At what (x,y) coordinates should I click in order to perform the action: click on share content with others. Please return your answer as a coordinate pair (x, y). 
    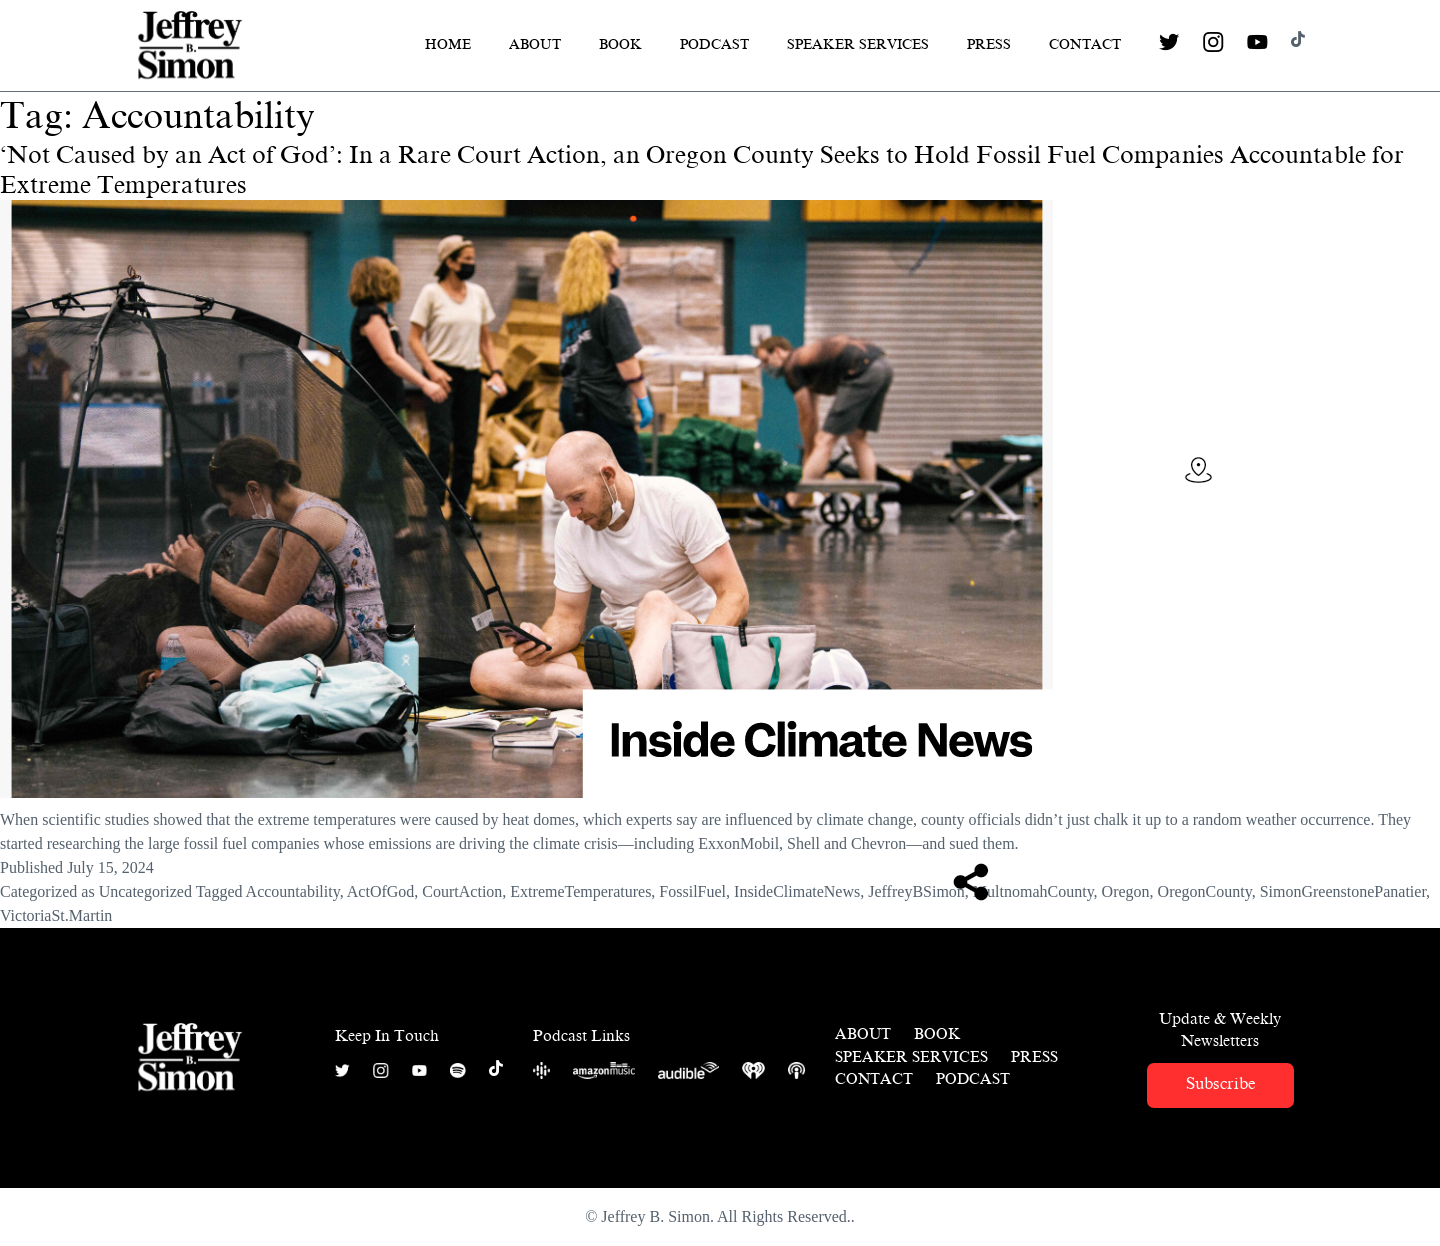
    Looking at the image, I should click on (972, 882).